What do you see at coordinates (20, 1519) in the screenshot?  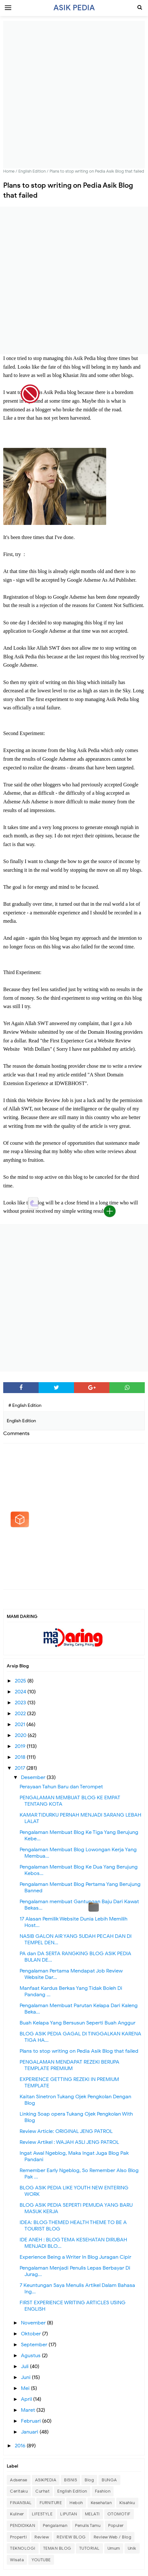 I see `open a 3D model file` at bounding box center [20, 1519].